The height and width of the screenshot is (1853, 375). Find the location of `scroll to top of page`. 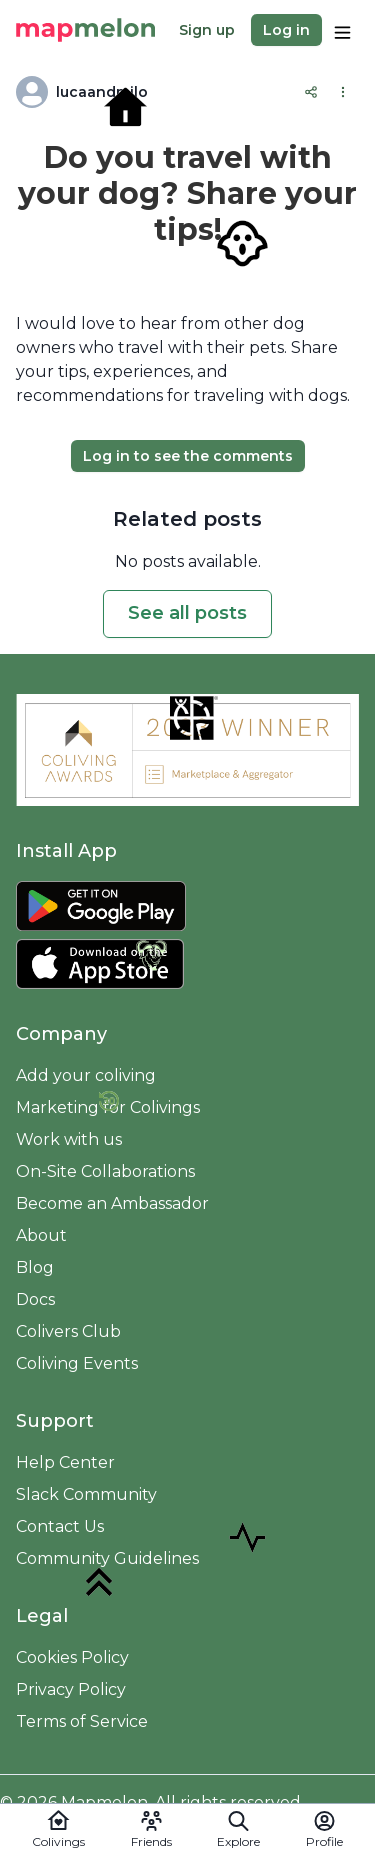

scroll to top of page is located at coordinates (99, 1583).